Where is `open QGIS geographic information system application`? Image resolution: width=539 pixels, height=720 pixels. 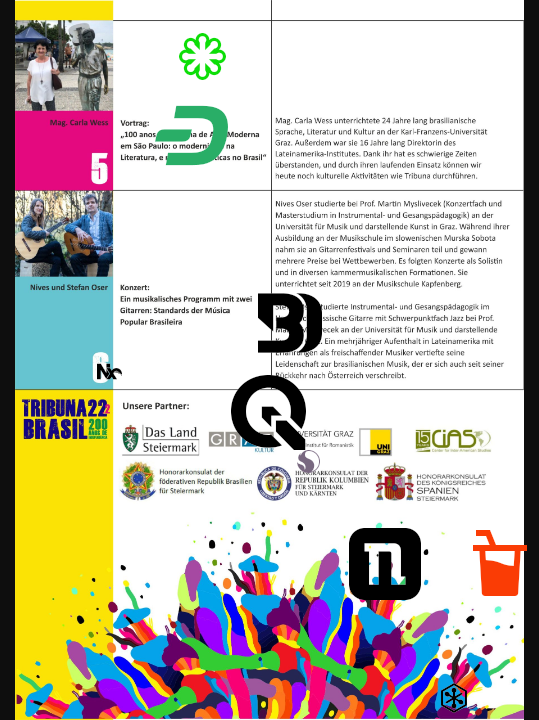
open QGIS geographic information system application is located at coordinates (268, 412).